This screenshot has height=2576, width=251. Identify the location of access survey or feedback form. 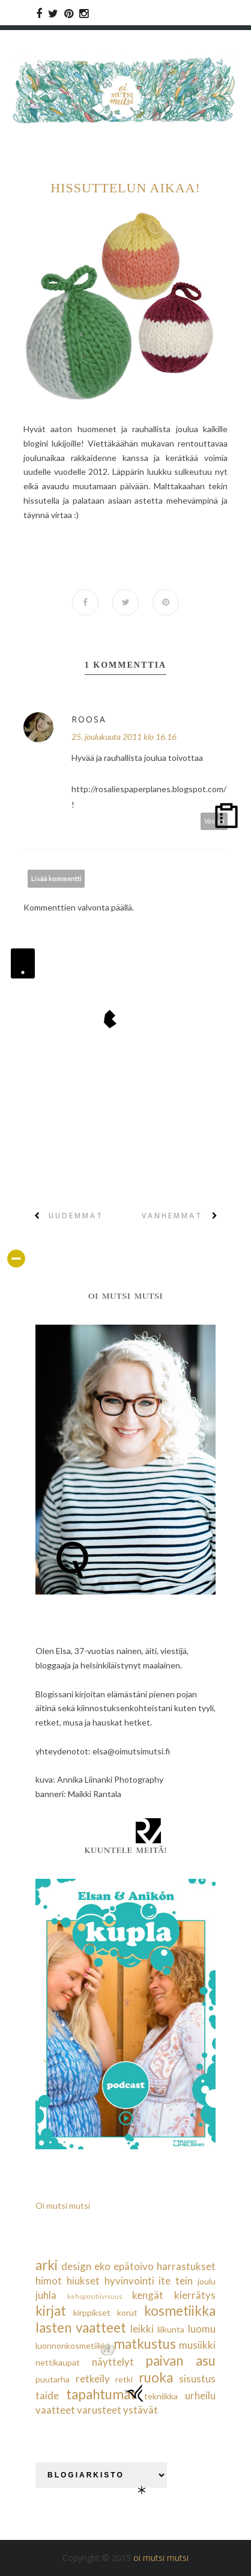
(226, 816).